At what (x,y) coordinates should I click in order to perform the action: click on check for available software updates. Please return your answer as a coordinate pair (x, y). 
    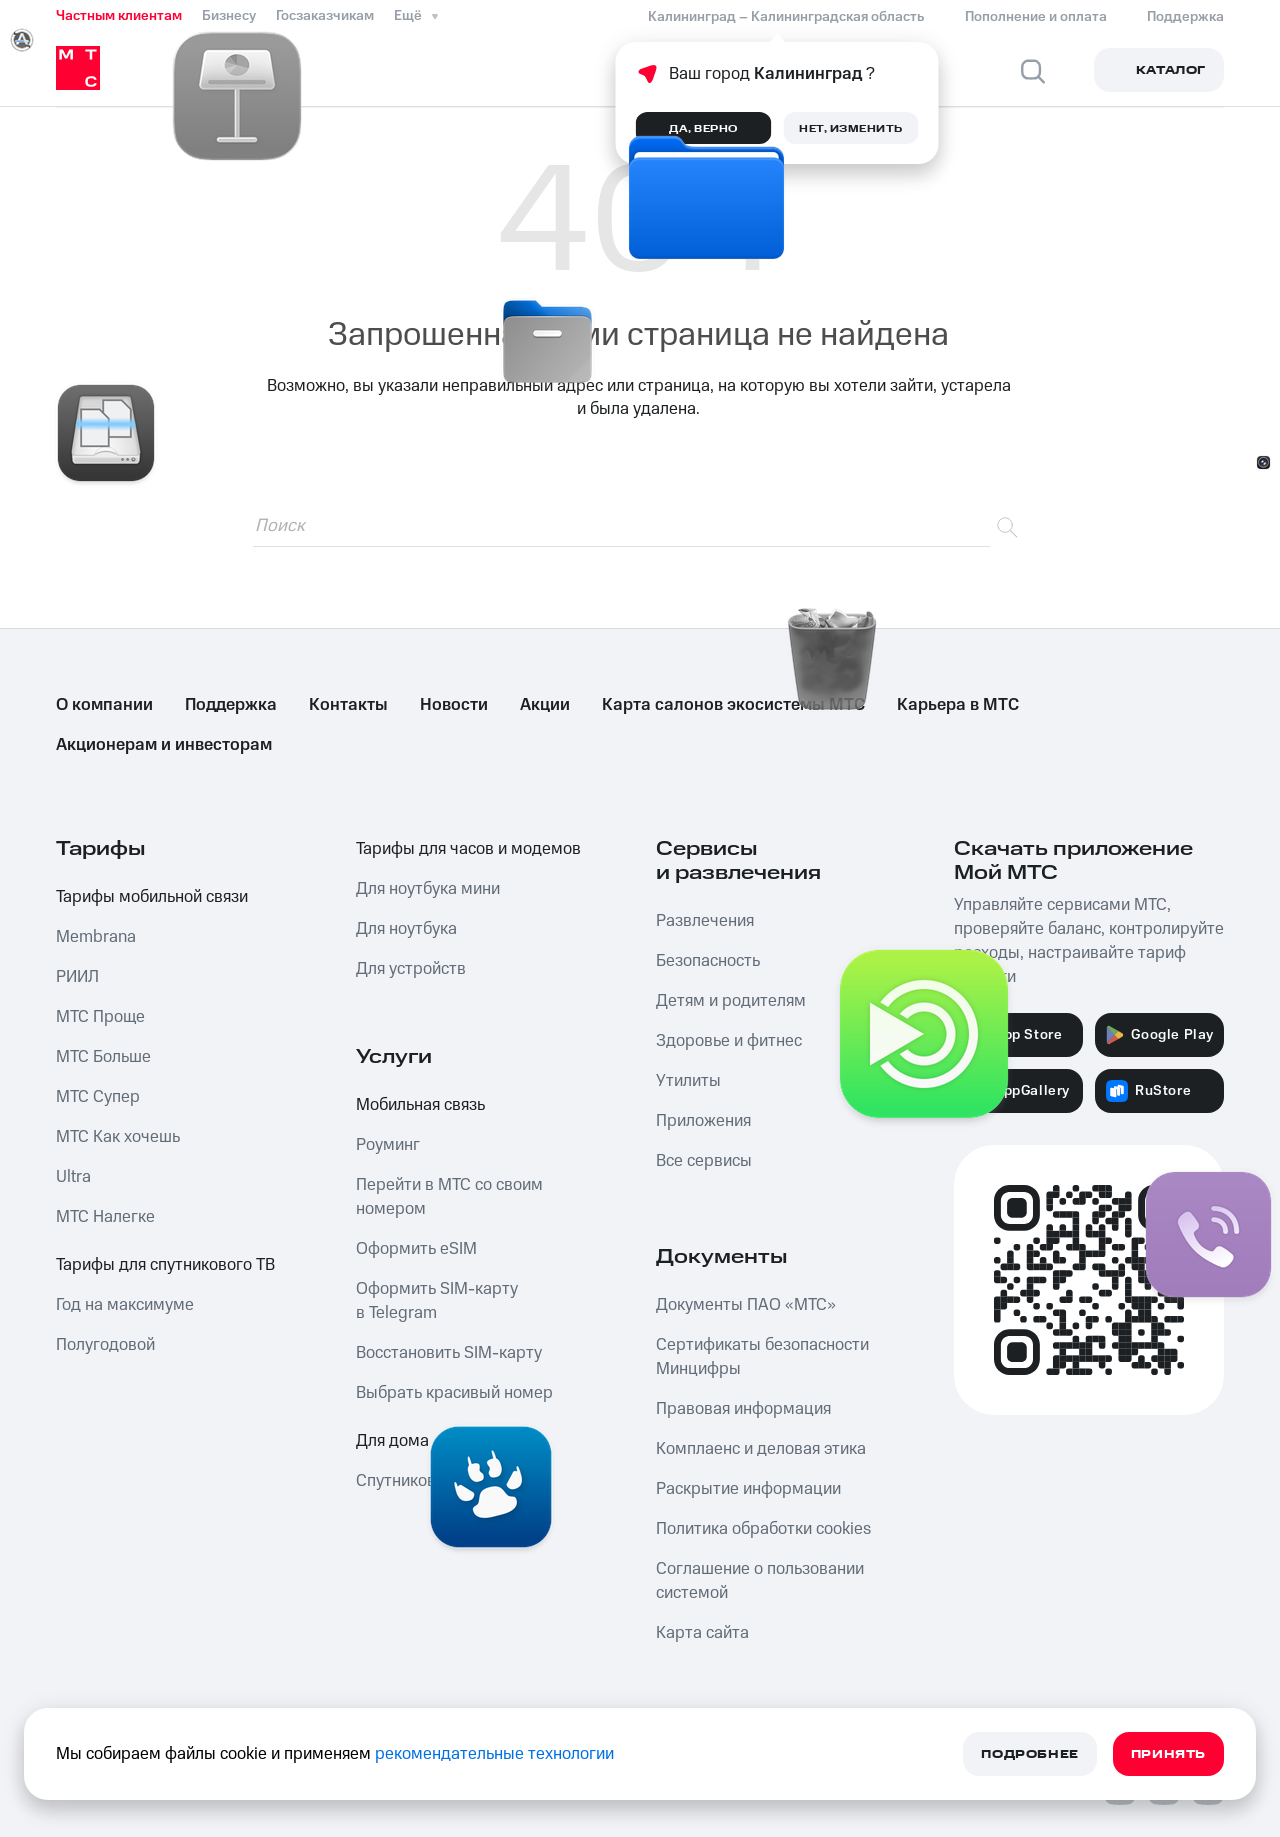
    Looking at the image, I should click on (22, 40).